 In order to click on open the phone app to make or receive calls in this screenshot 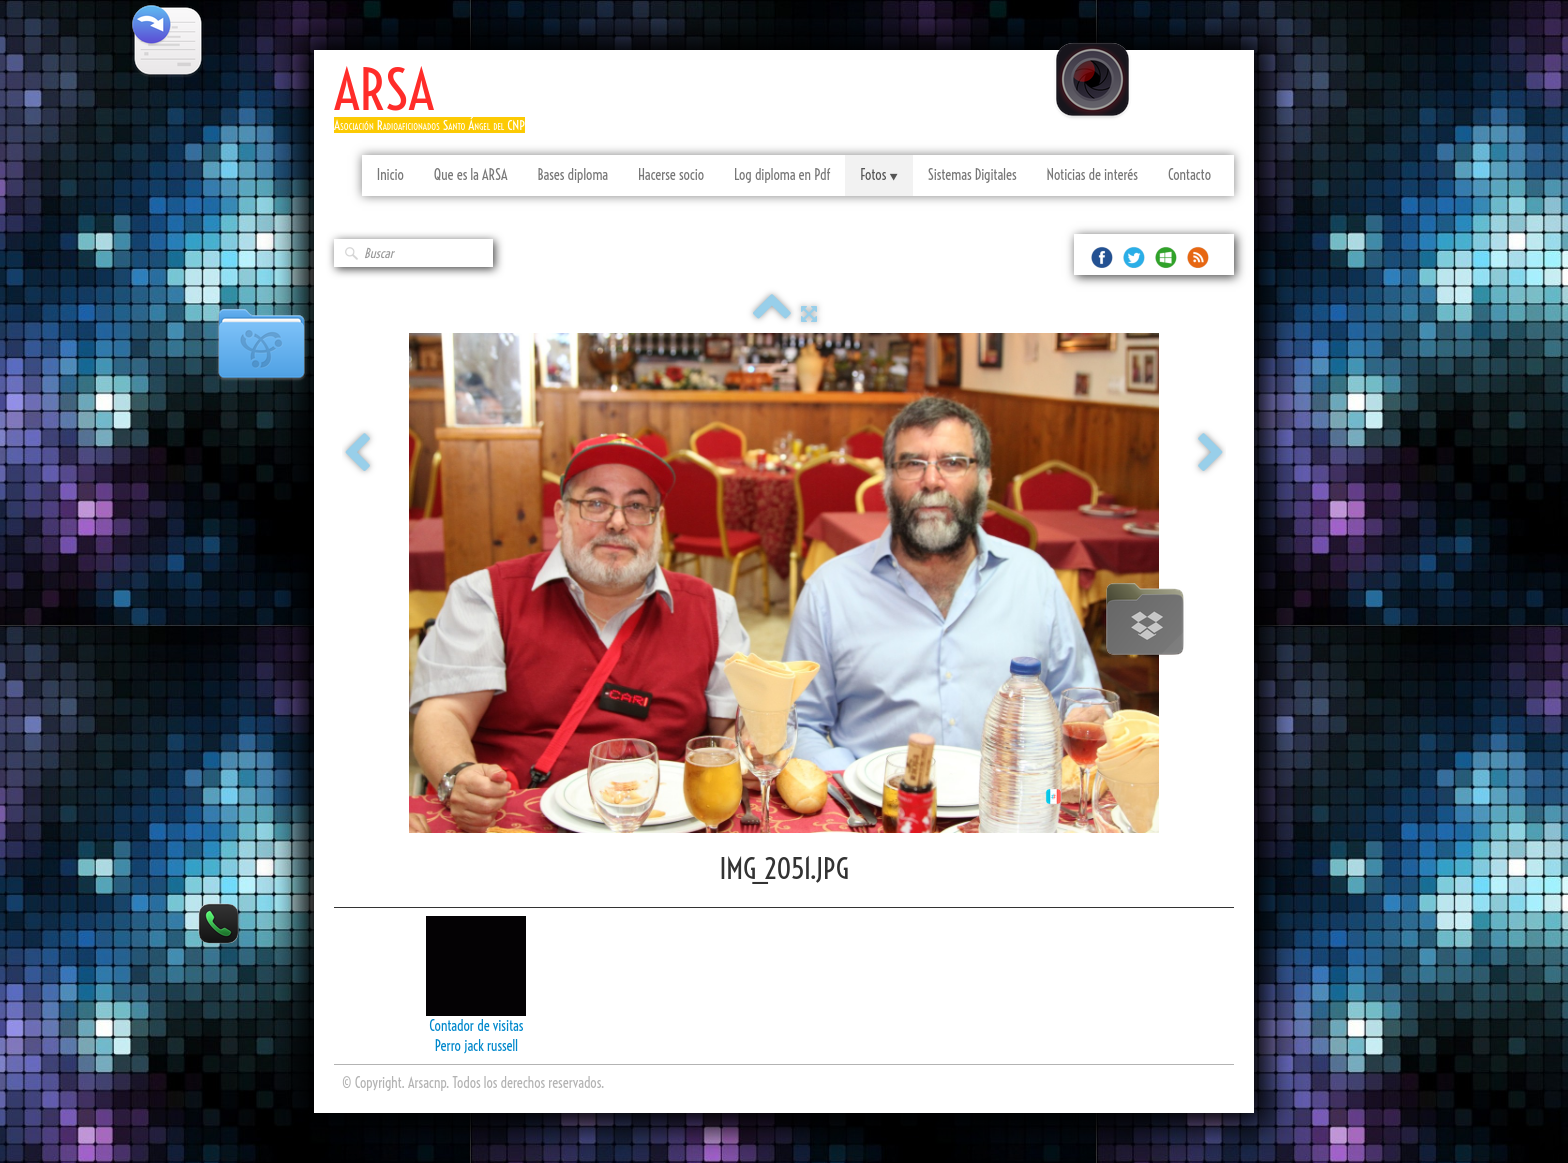, I will do `click(218, 923)`.